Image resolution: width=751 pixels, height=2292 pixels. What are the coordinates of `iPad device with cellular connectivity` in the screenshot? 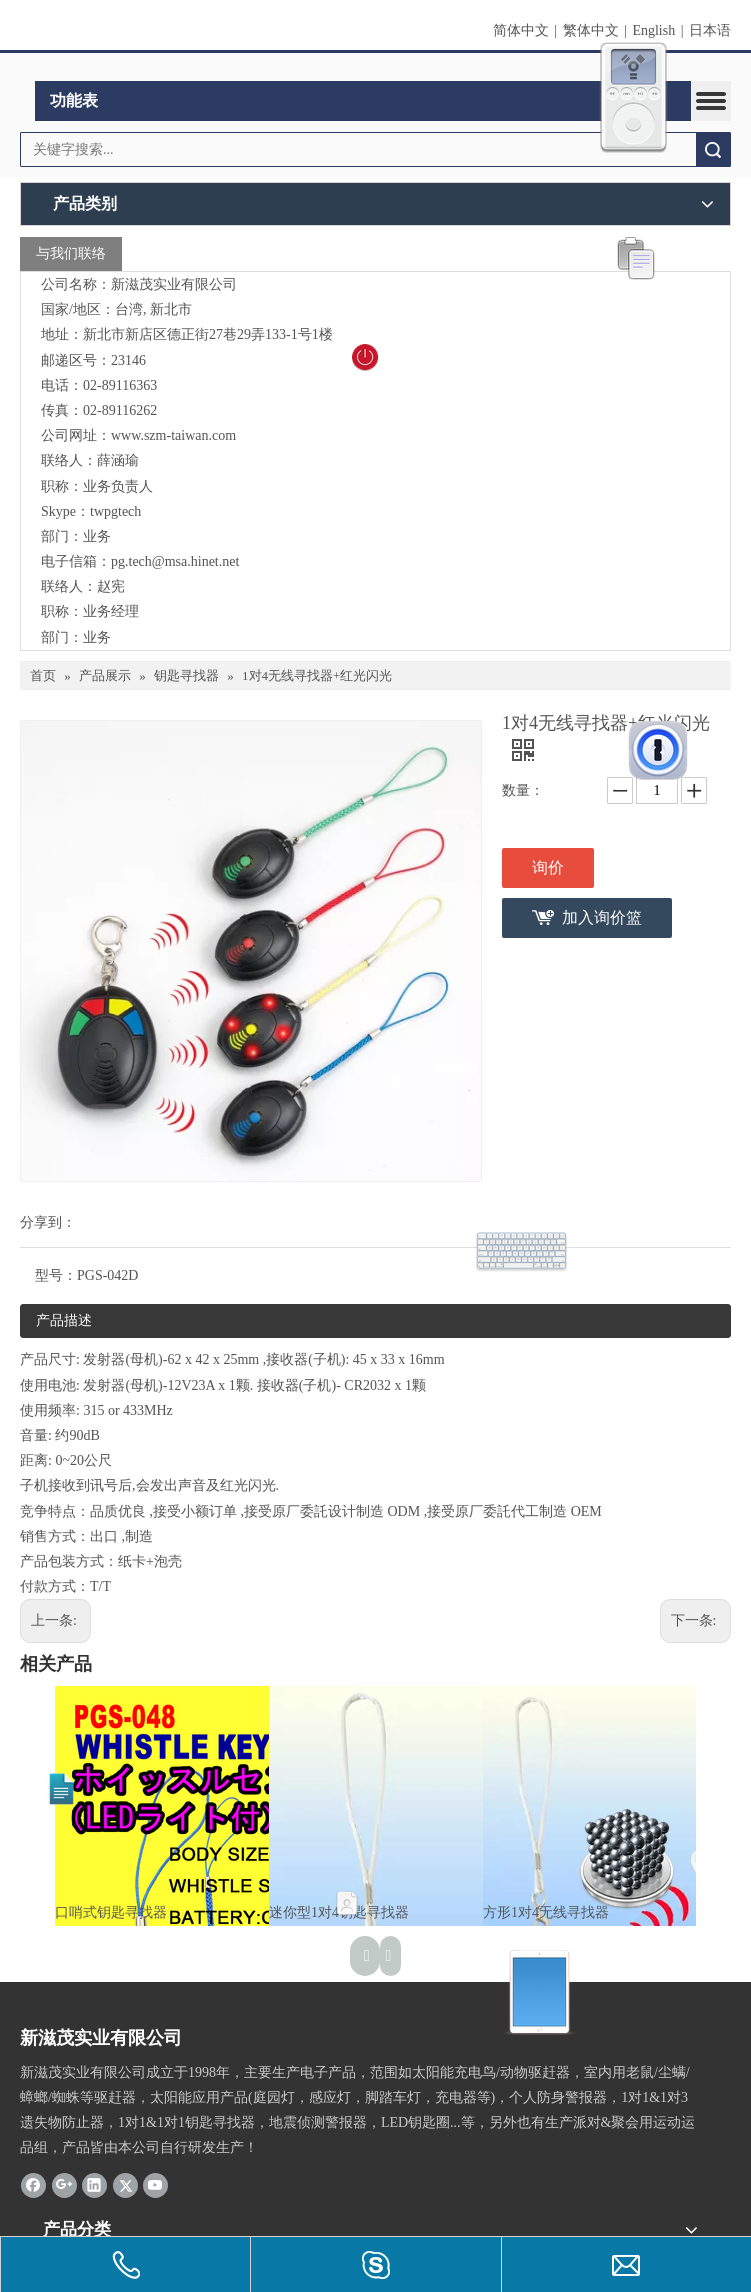 It's located at (539, 1991).